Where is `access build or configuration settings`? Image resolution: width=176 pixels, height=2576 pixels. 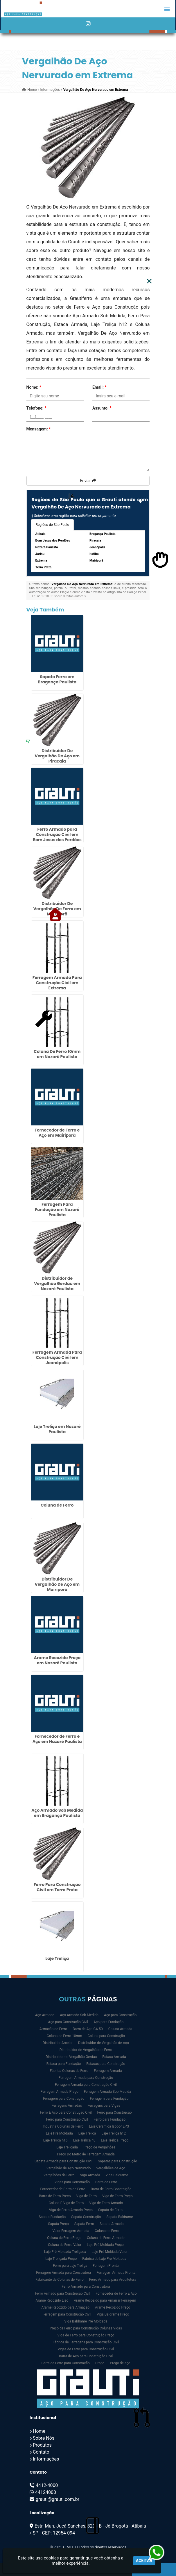
access build or configuration settings is located at coordinates (44, 1019).